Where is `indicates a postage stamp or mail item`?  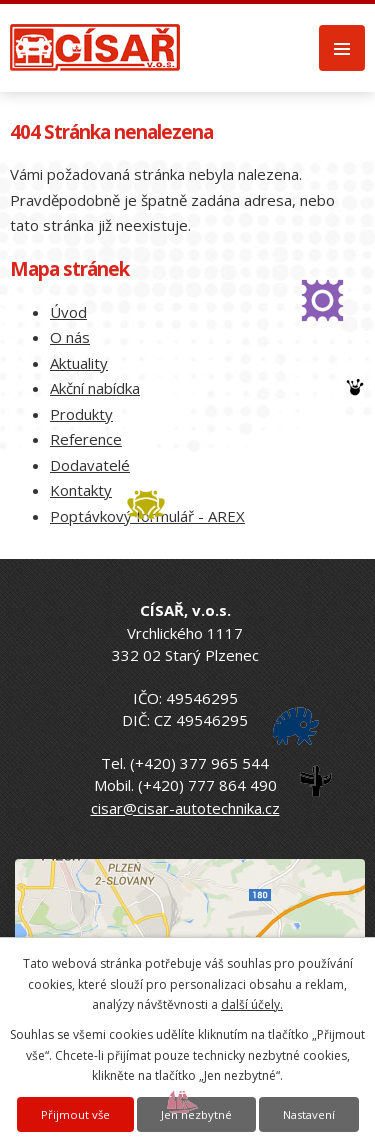 indicates a postage stamp or mail item is located at coordinates (322, 300).